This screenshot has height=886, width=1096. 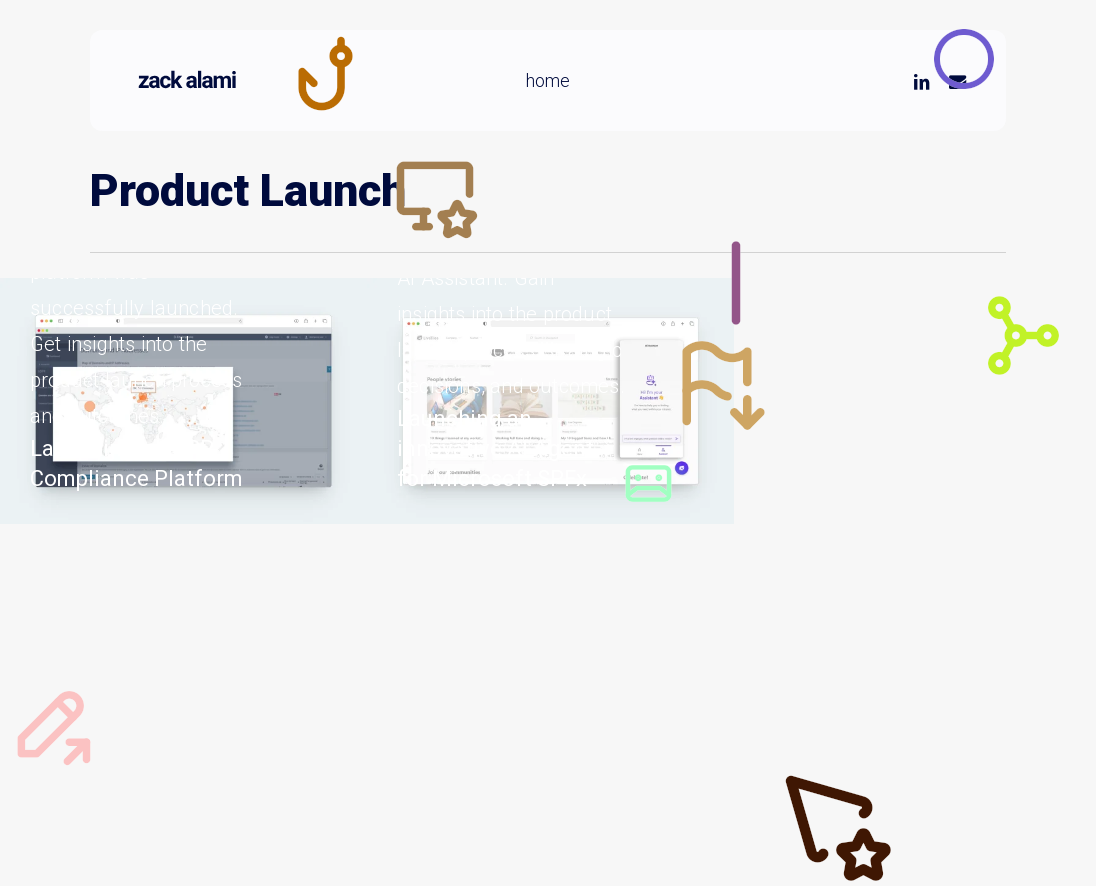 I want to click on select or switch AI model, so click(x=1023, y=335).